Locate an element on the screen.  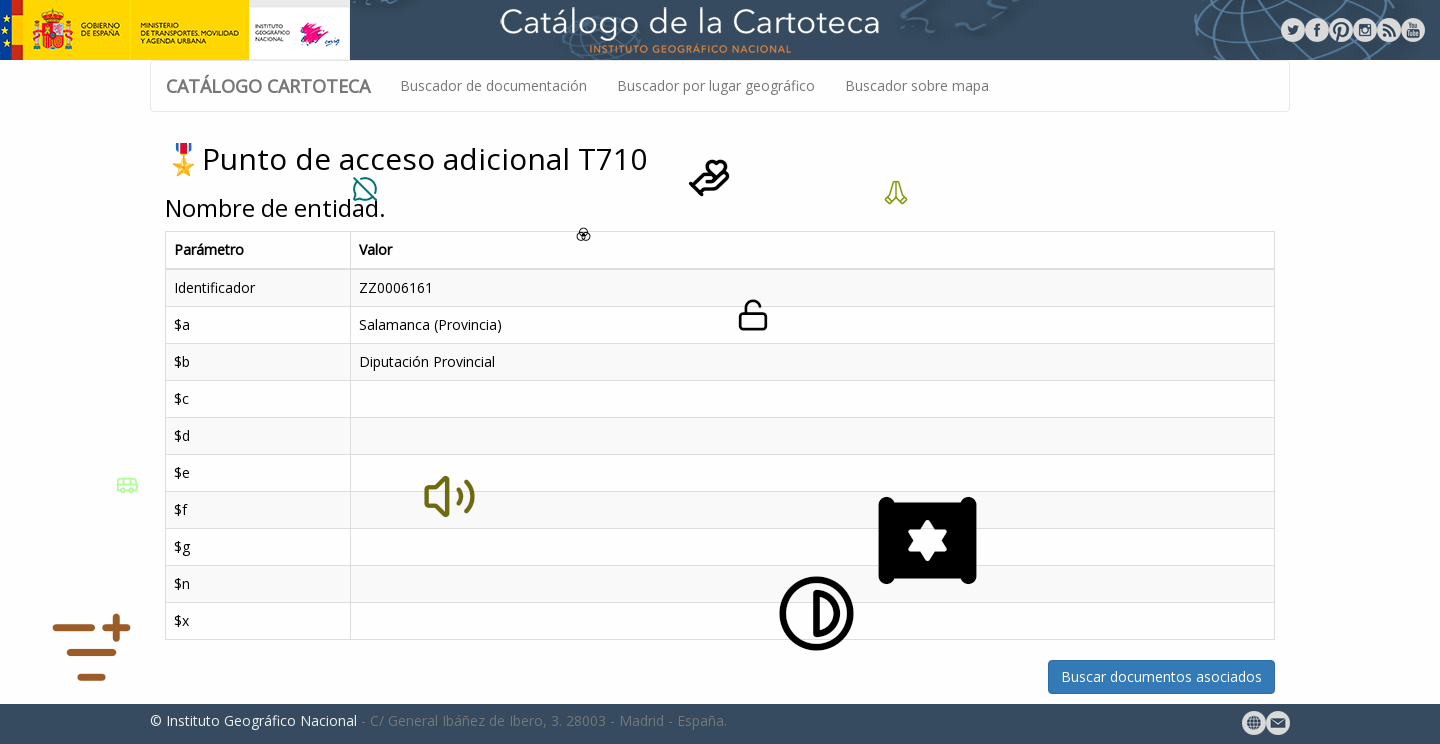
add a new filter to the list is located at coordinates (91, 652).